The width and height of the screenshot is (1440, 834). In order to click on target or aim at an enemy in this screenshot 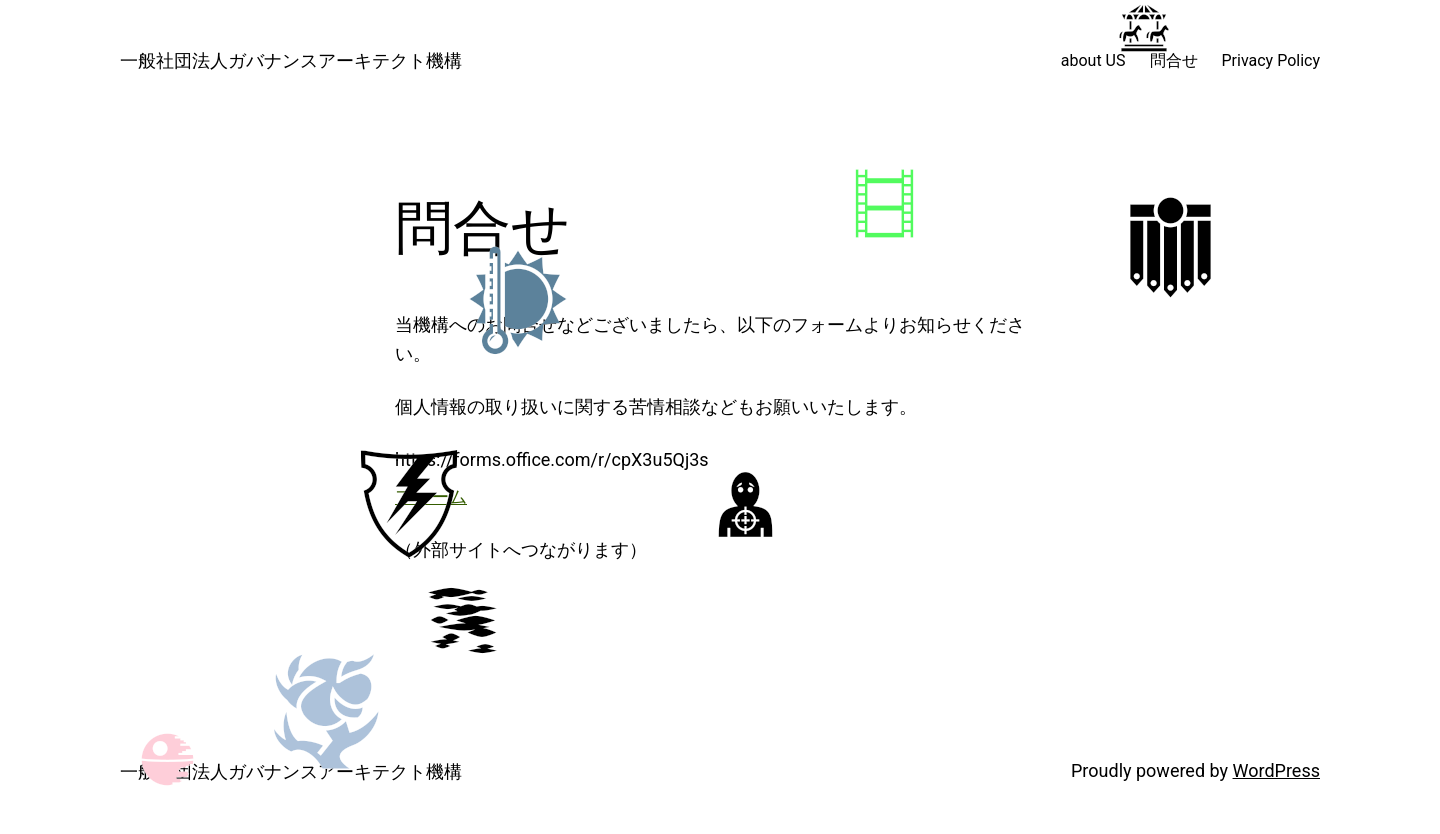, I will do `click(745, 504)`.